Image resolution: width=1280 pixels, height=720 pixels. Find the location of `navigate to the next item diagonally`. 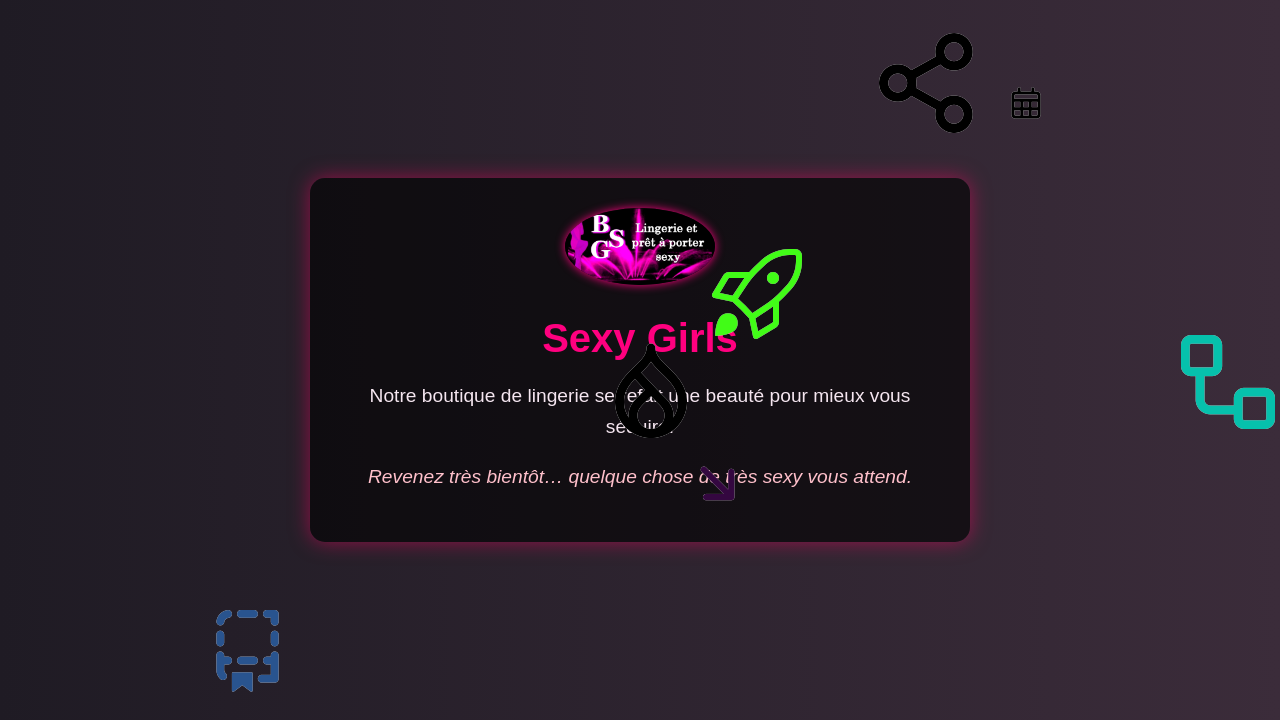

navigate to the next item diagonally is located at coordinates (717, 483).